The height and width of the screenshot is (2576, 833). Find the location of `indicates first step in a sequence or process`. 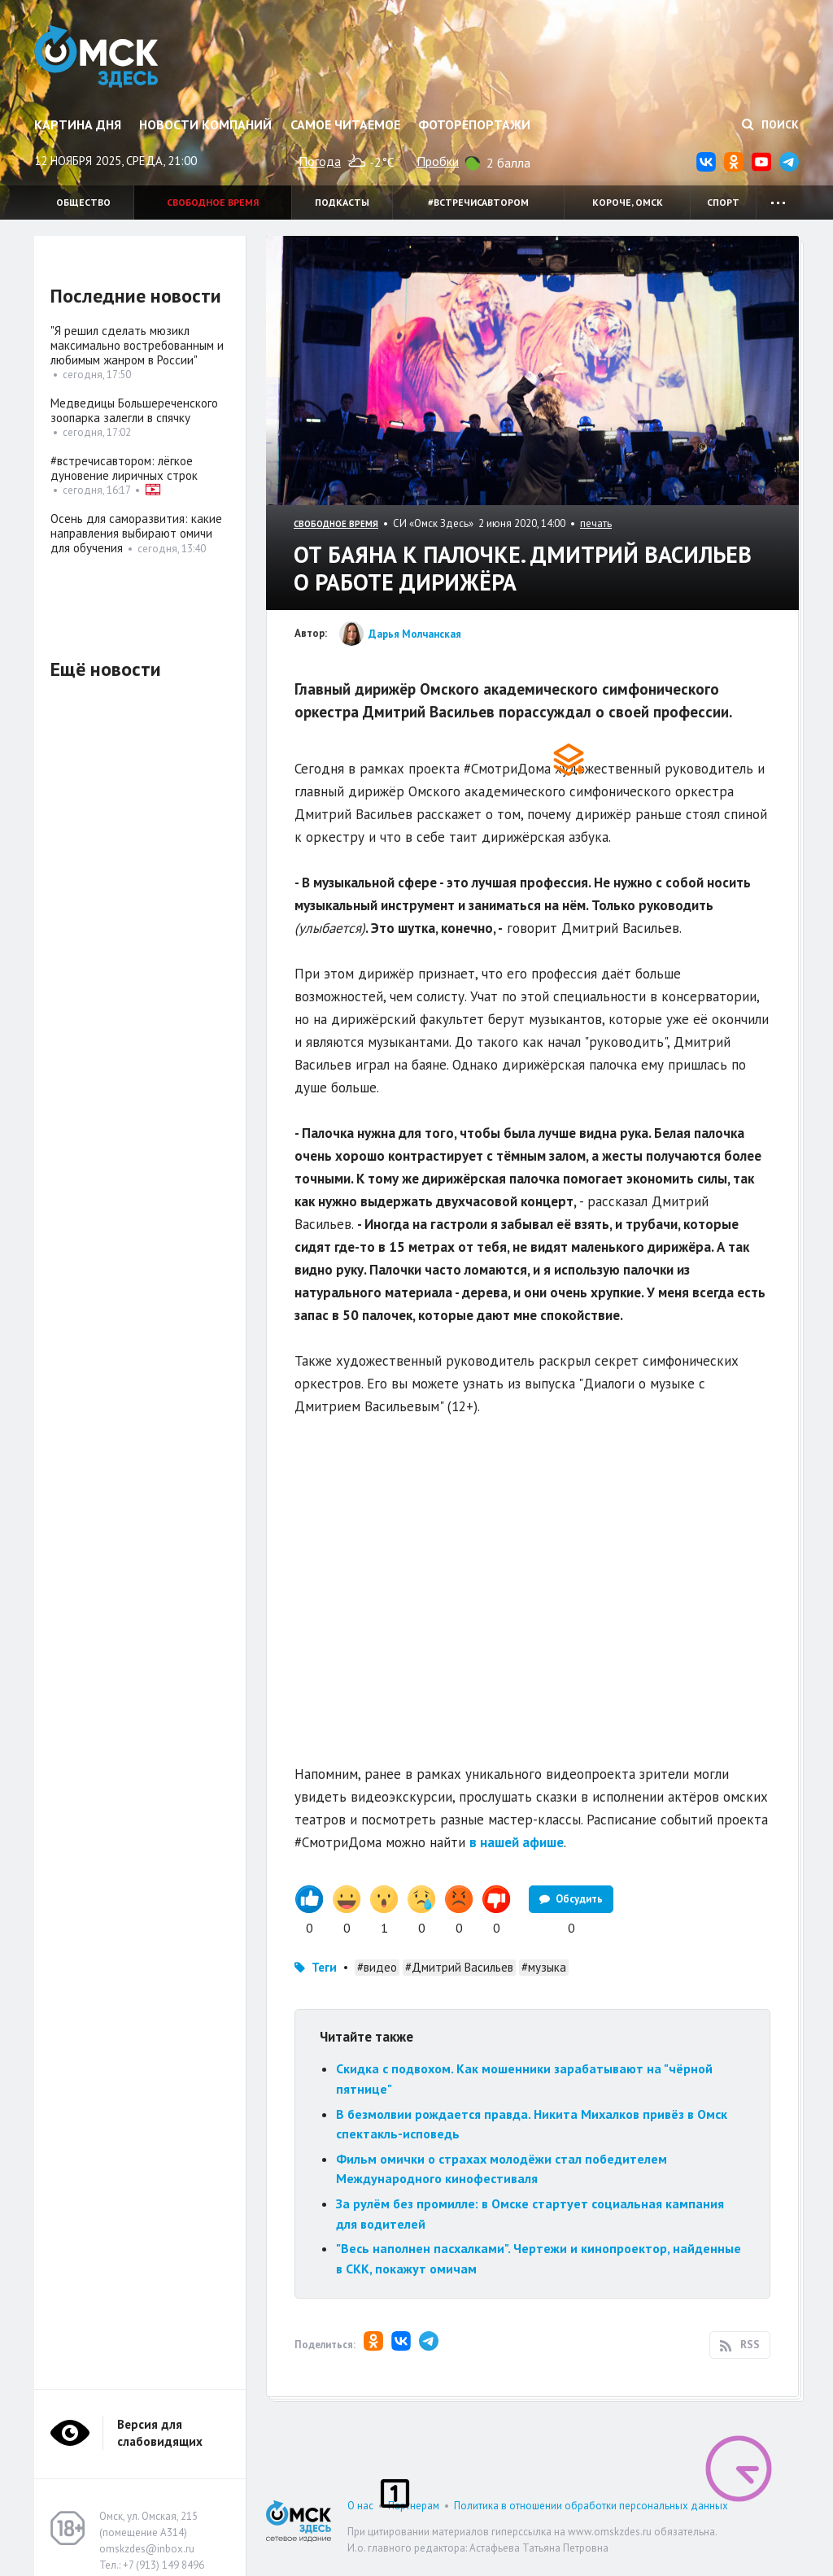

indicates first step in a sequence or process is located at coordinates (395, 2493).